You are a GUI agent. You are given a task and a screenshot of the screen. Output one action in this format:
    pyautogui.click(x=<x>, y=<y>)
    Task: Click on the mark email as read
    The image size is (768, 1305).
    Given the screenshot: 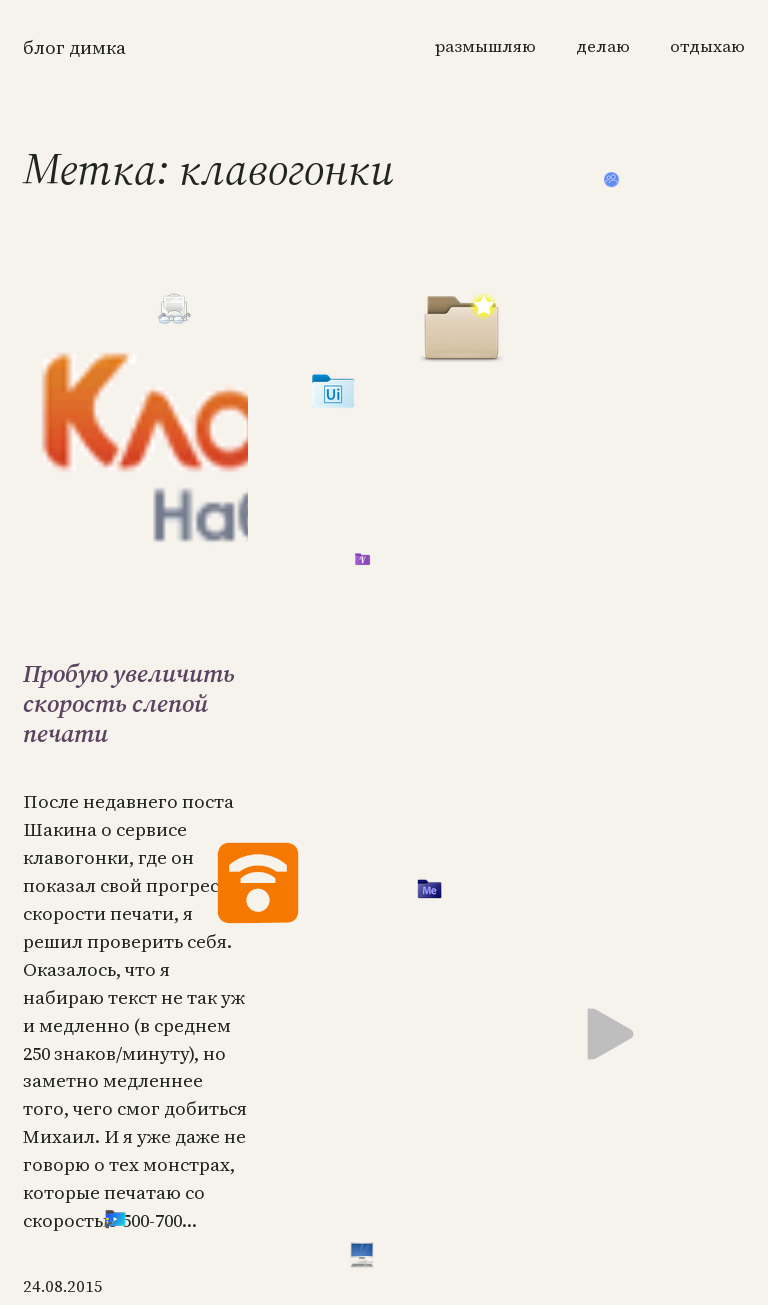 What is the action you would take?
    pyautogui.click(x=174, y=307)
    